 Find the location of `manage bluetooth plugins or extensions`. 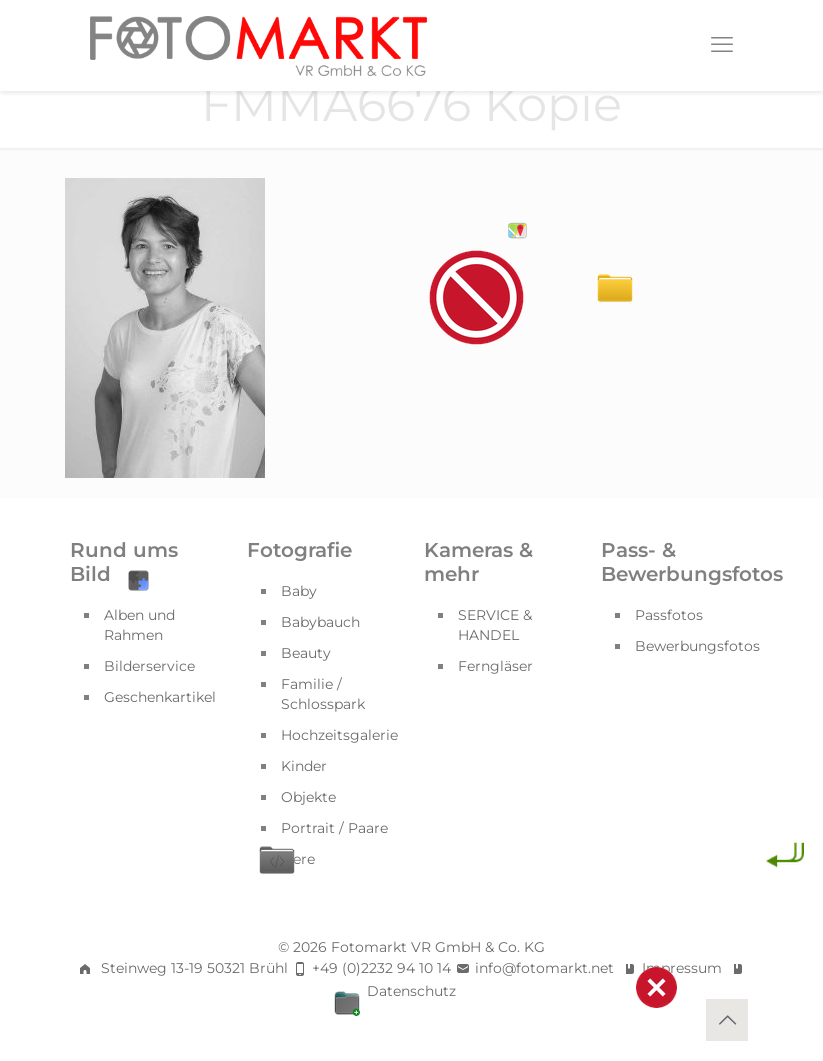

manage bluetooth plugins or extensions is located at coordinates (138, 580).